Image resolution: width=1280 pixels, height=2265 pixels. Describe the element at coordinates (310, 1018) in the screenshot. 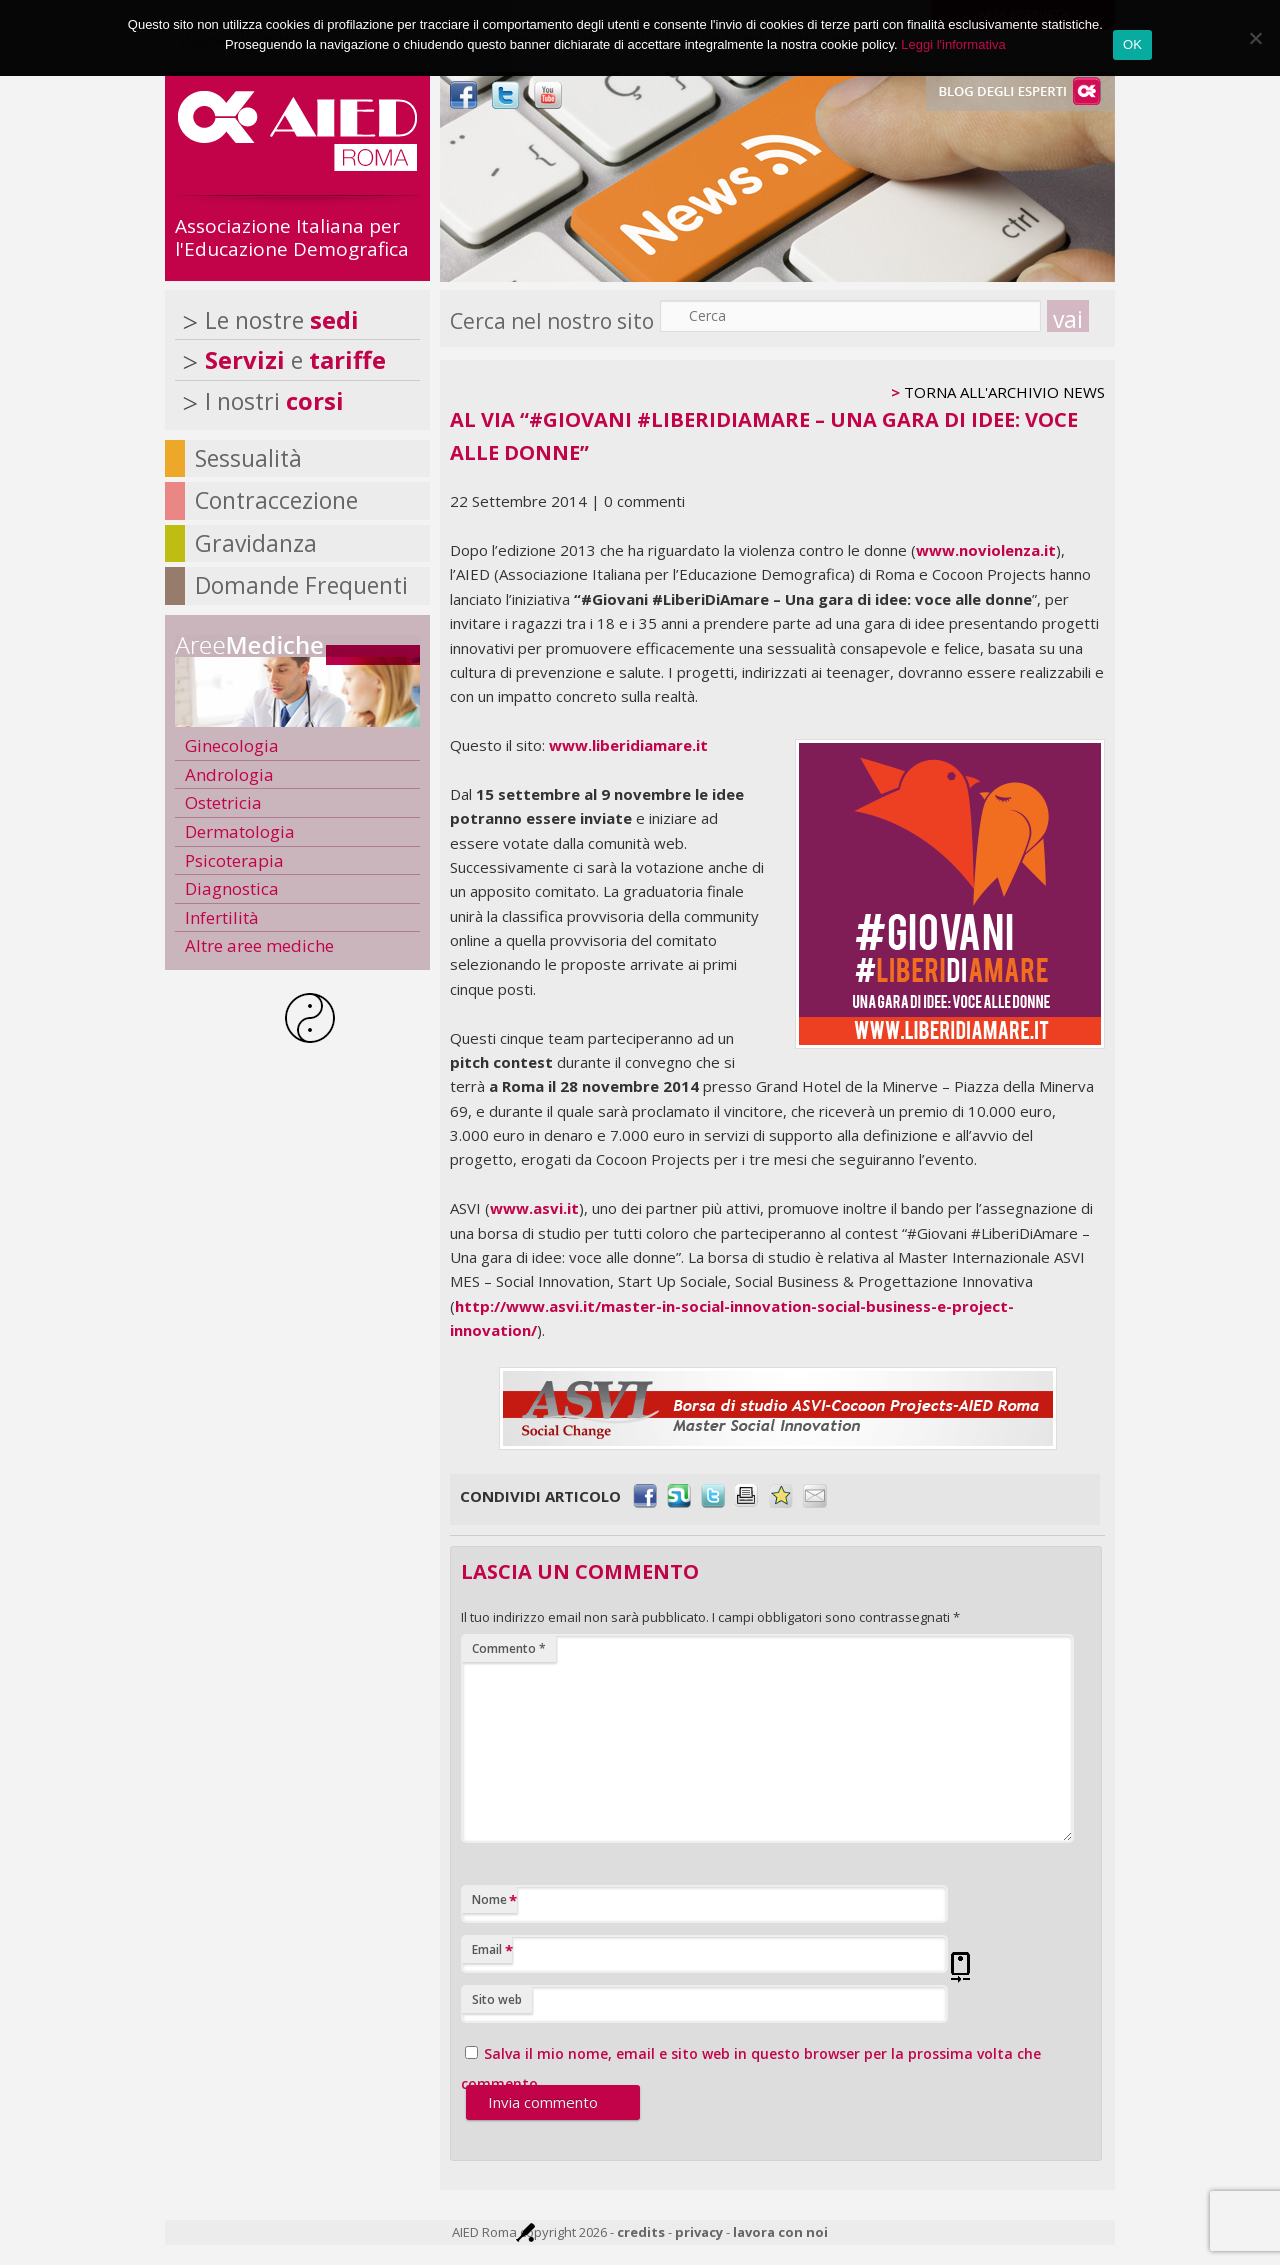

I see `toggle balance or harmony mode` at that location.